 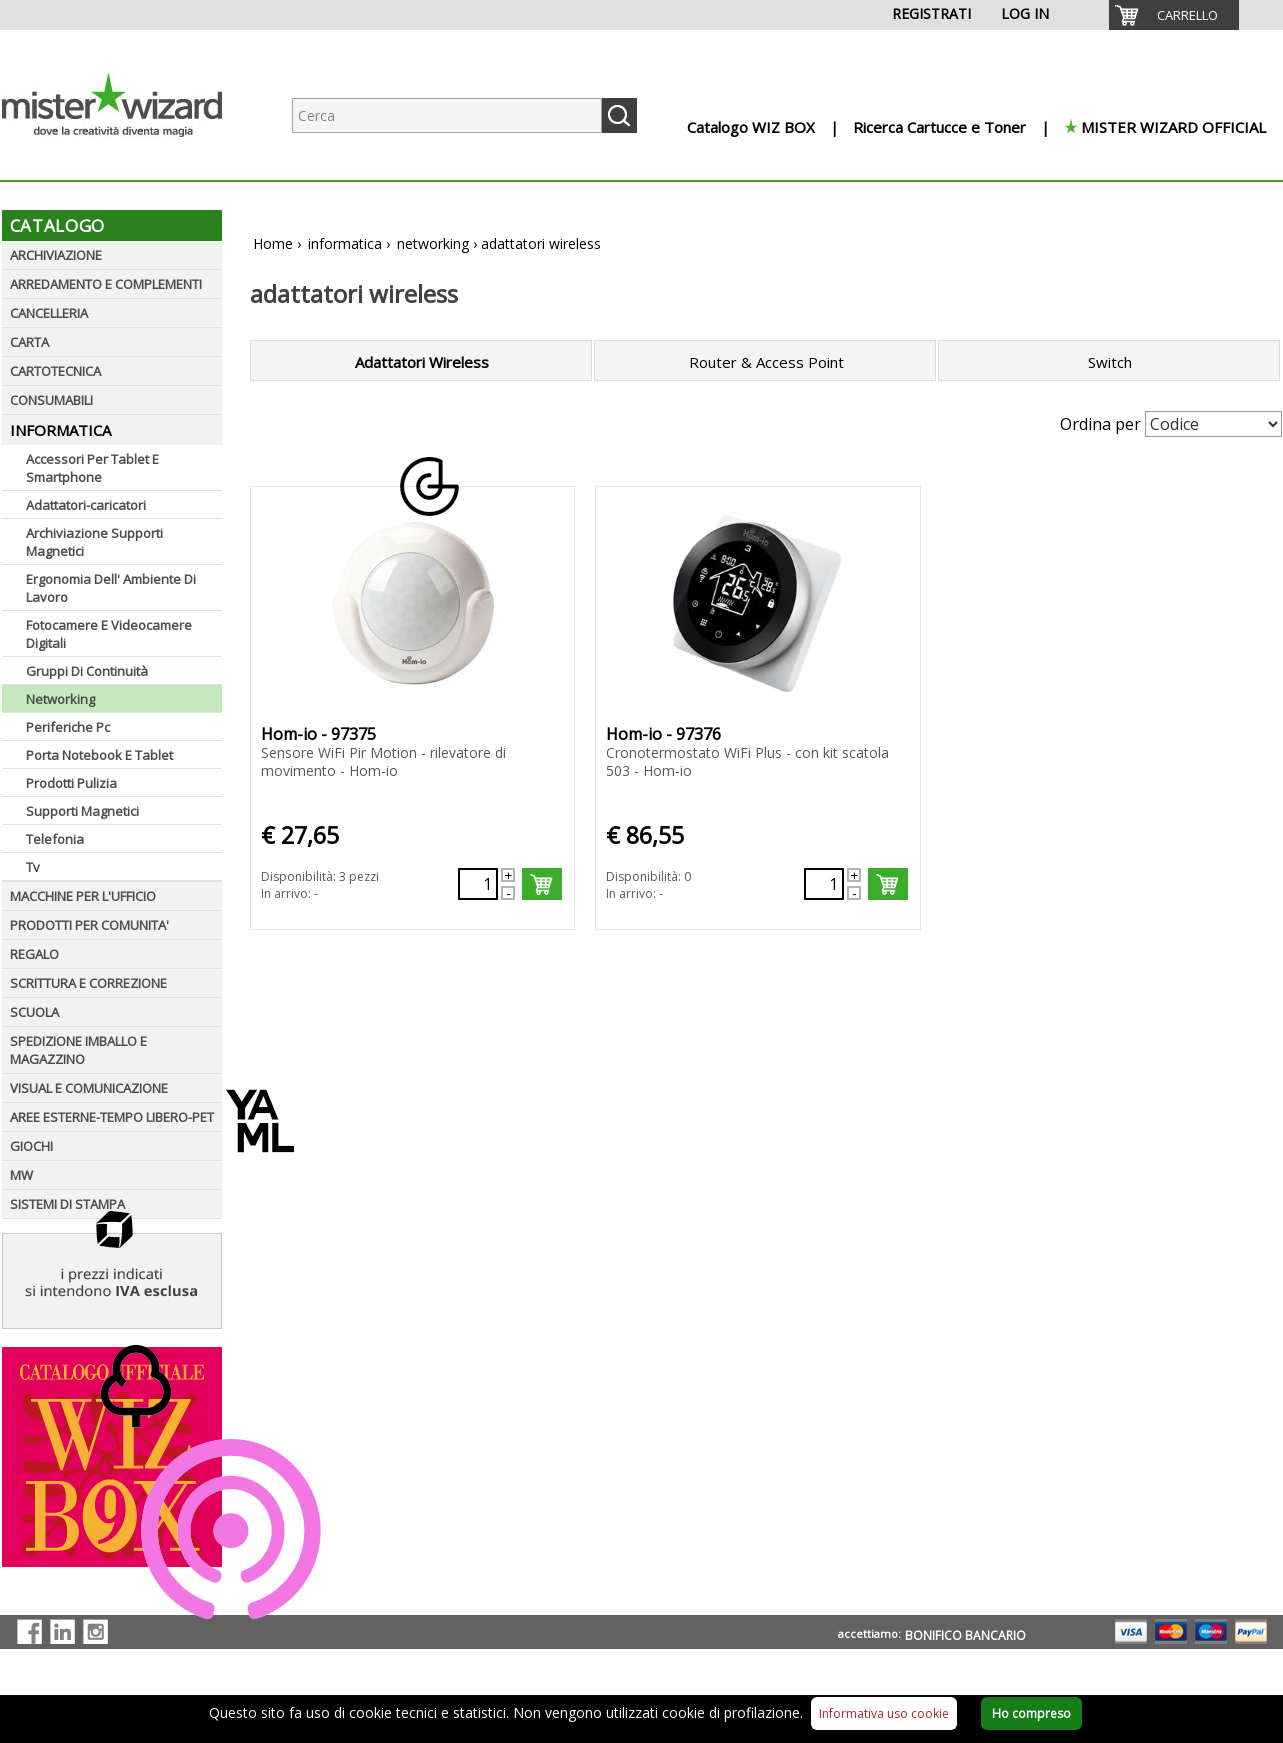 What do you see at coordinates (136, 1388) in the screenshot?
I see `access nature or environmental settings` at bounding box center [136, 1388].